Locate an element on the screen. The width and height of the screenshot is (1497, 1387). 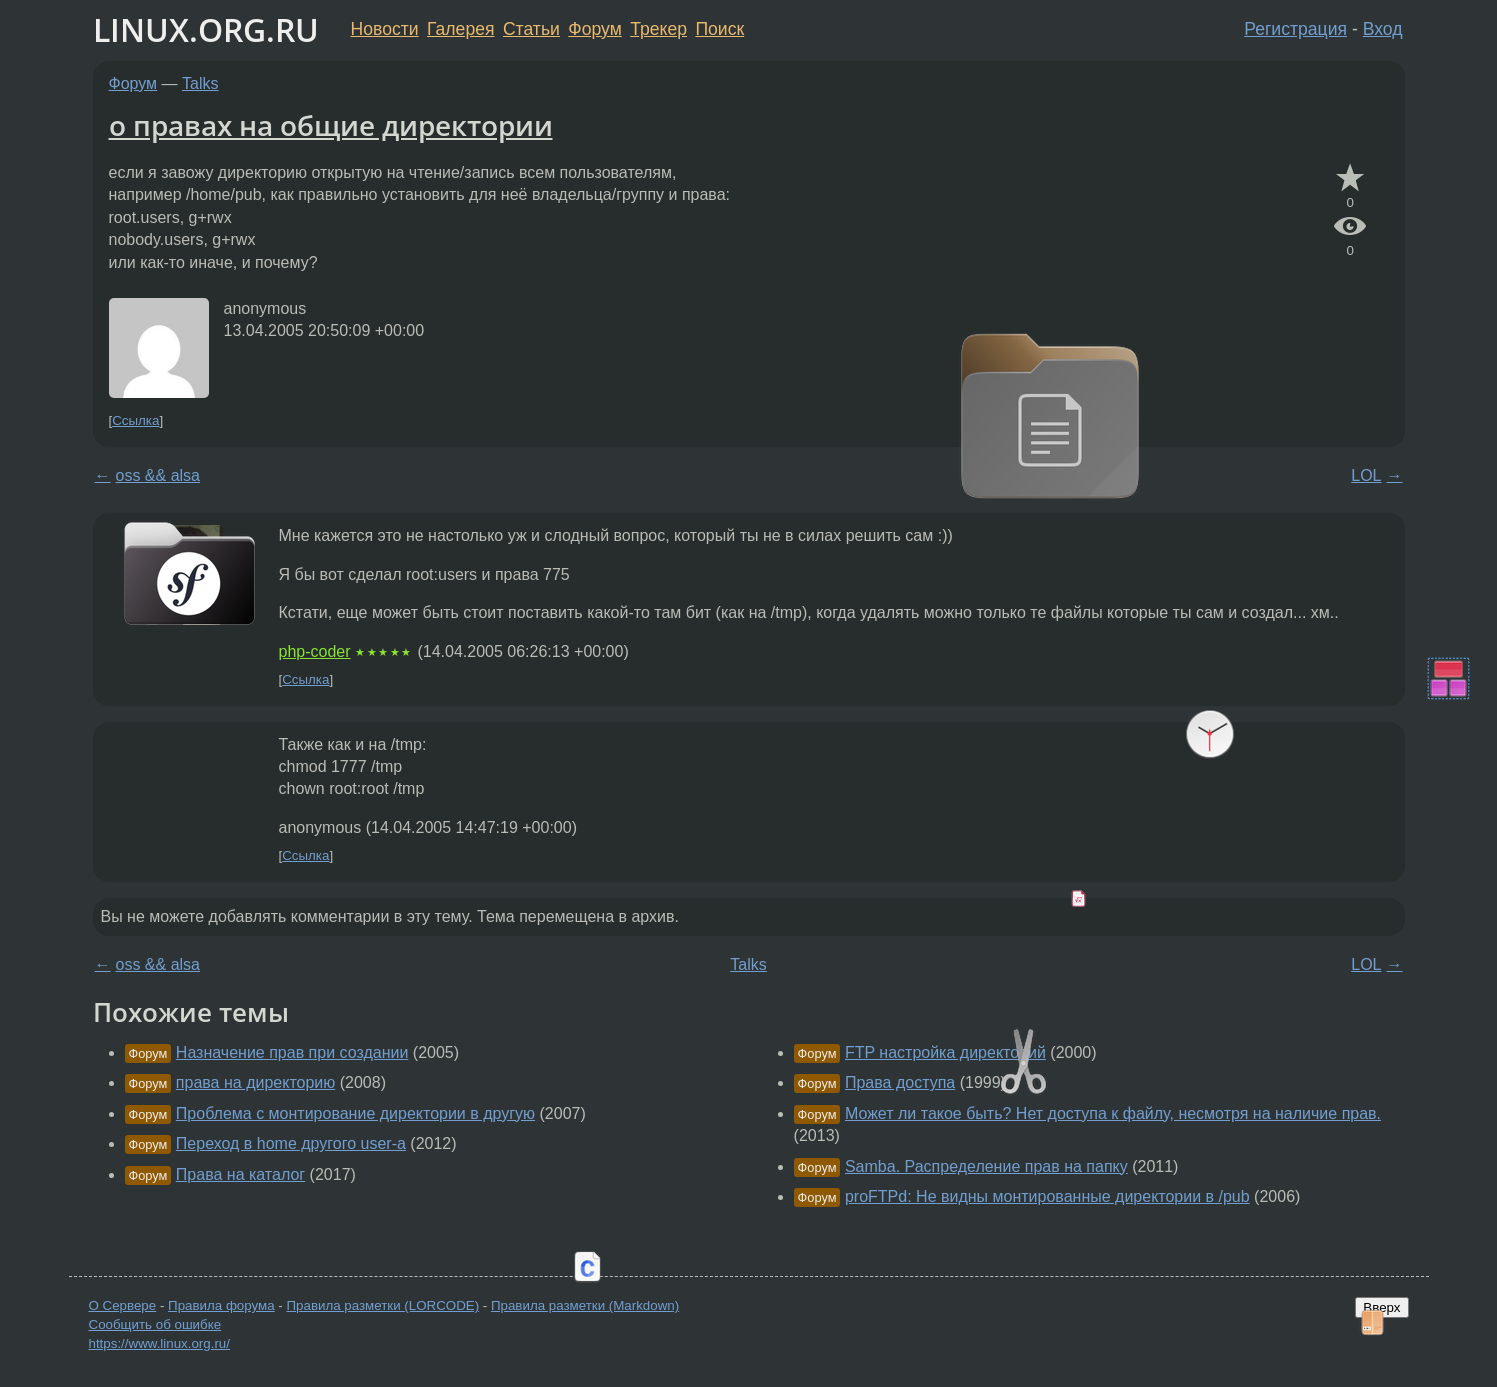
select all items in the current view is located at coordinates (1448, 678).